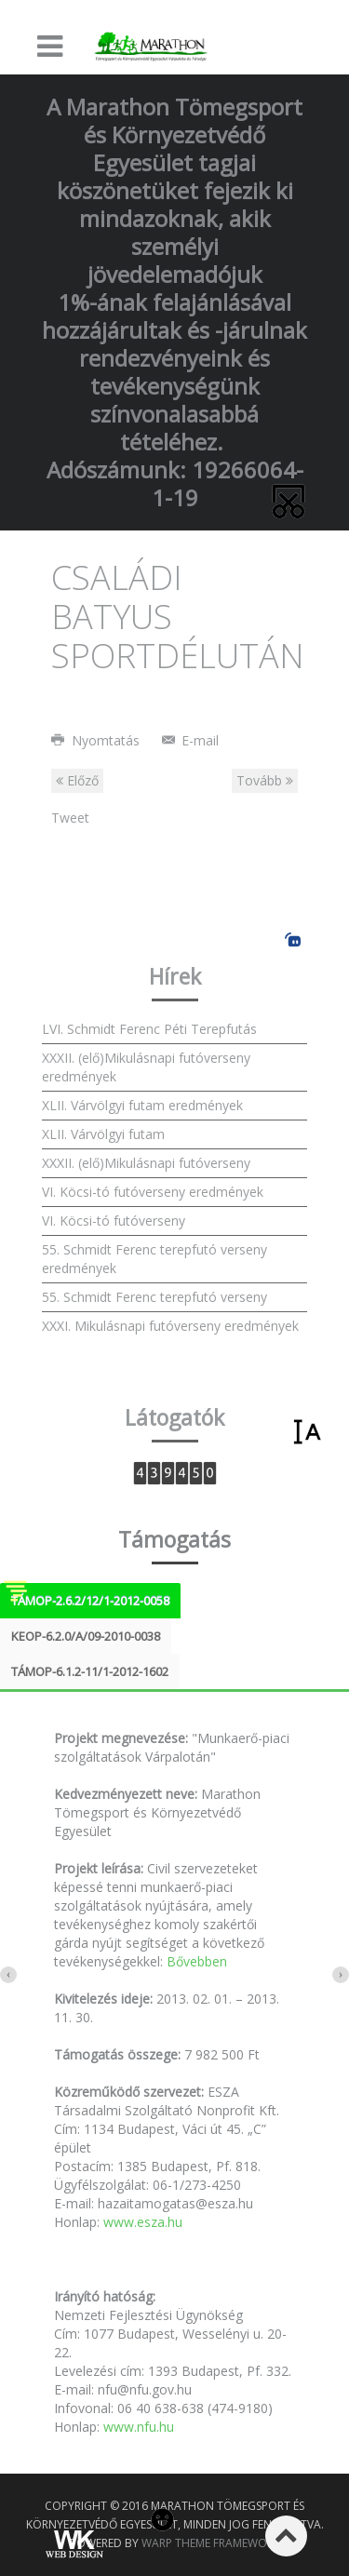 This screenshot has width=349, height=2576. Describe the element at coordinates (162, 2519) in the screenshot. I see `add an emoji or reaction` at that location.